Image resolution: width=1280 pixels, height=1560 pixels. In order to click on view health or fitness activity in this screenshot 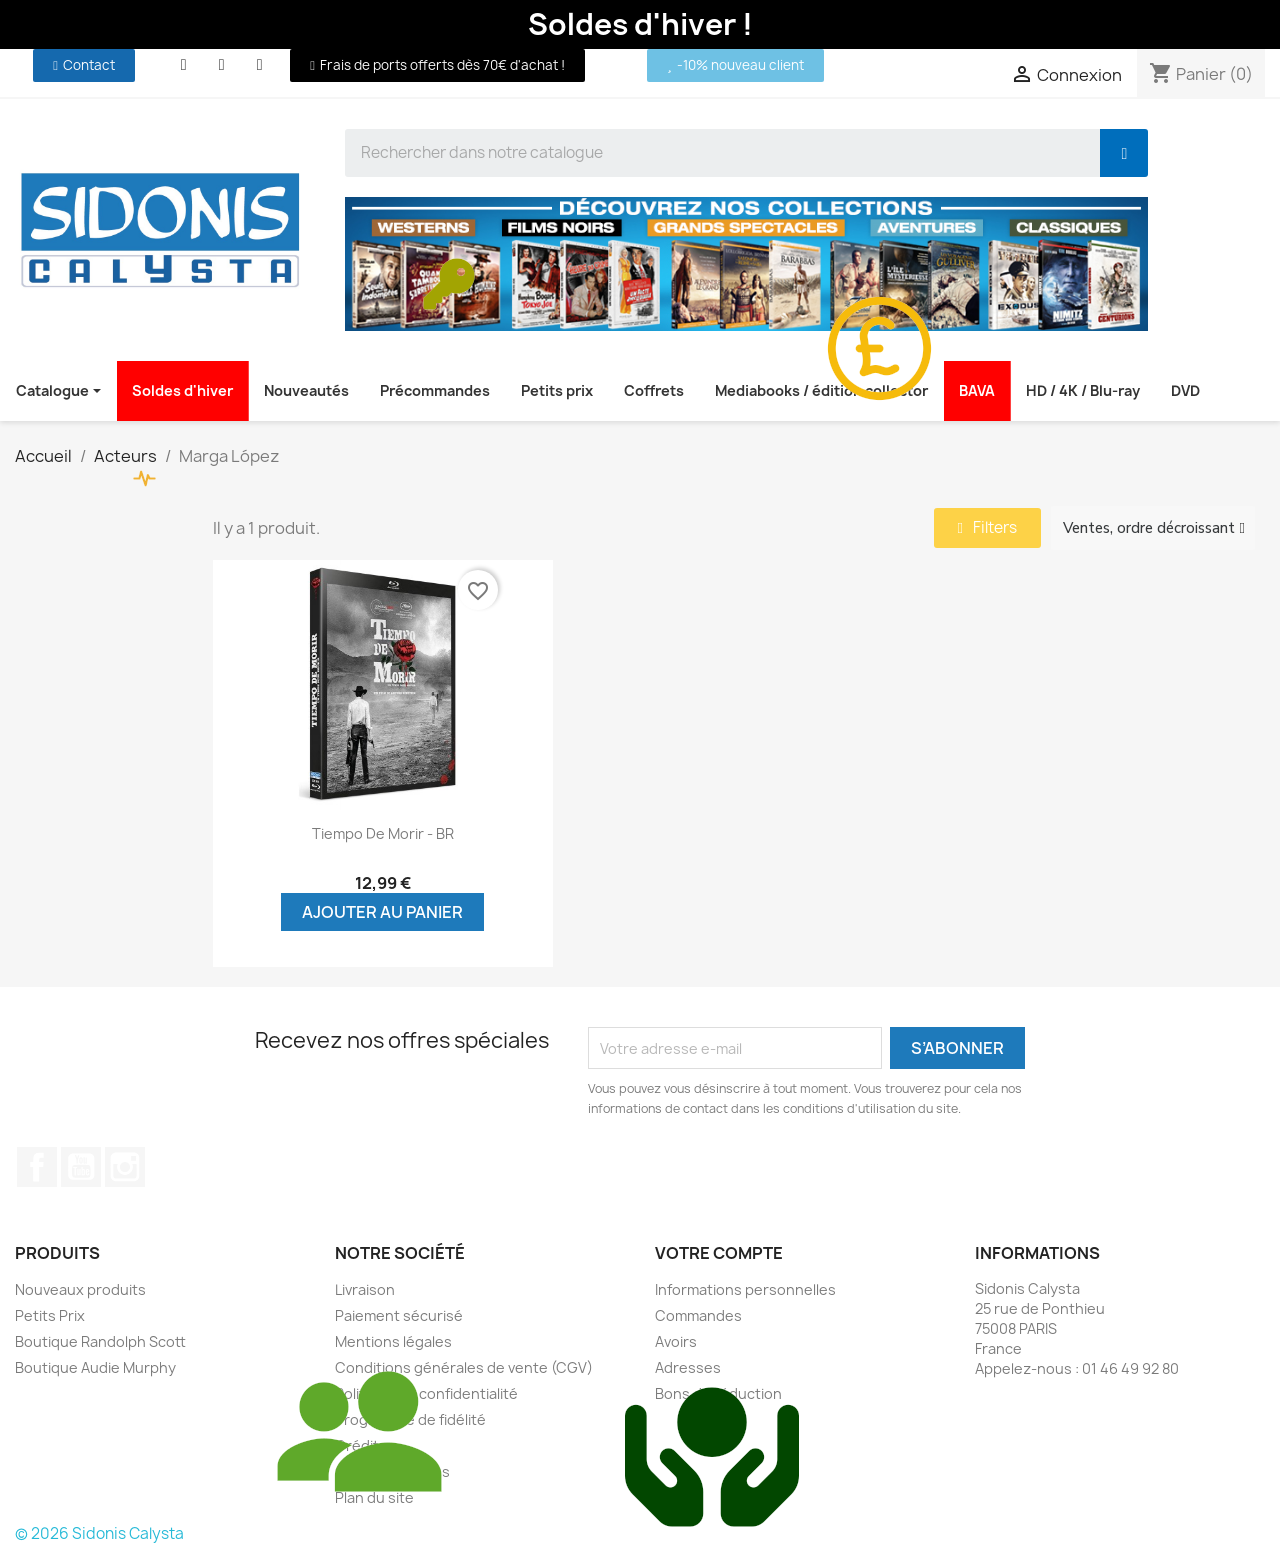, I will do `click(144, 478)`.